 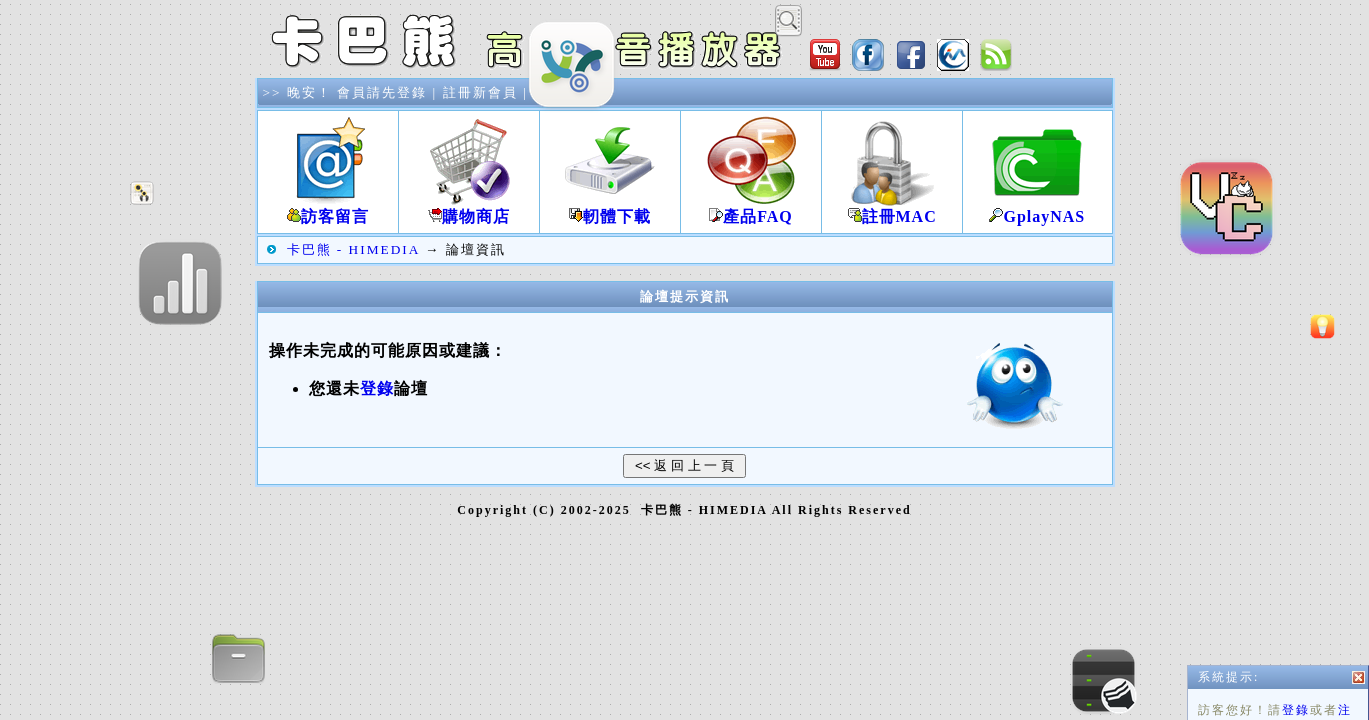 What do you see at coordinates (788, 20) in the screenshot?
I see `open gnome logs application` at bounding box center [788, 20].